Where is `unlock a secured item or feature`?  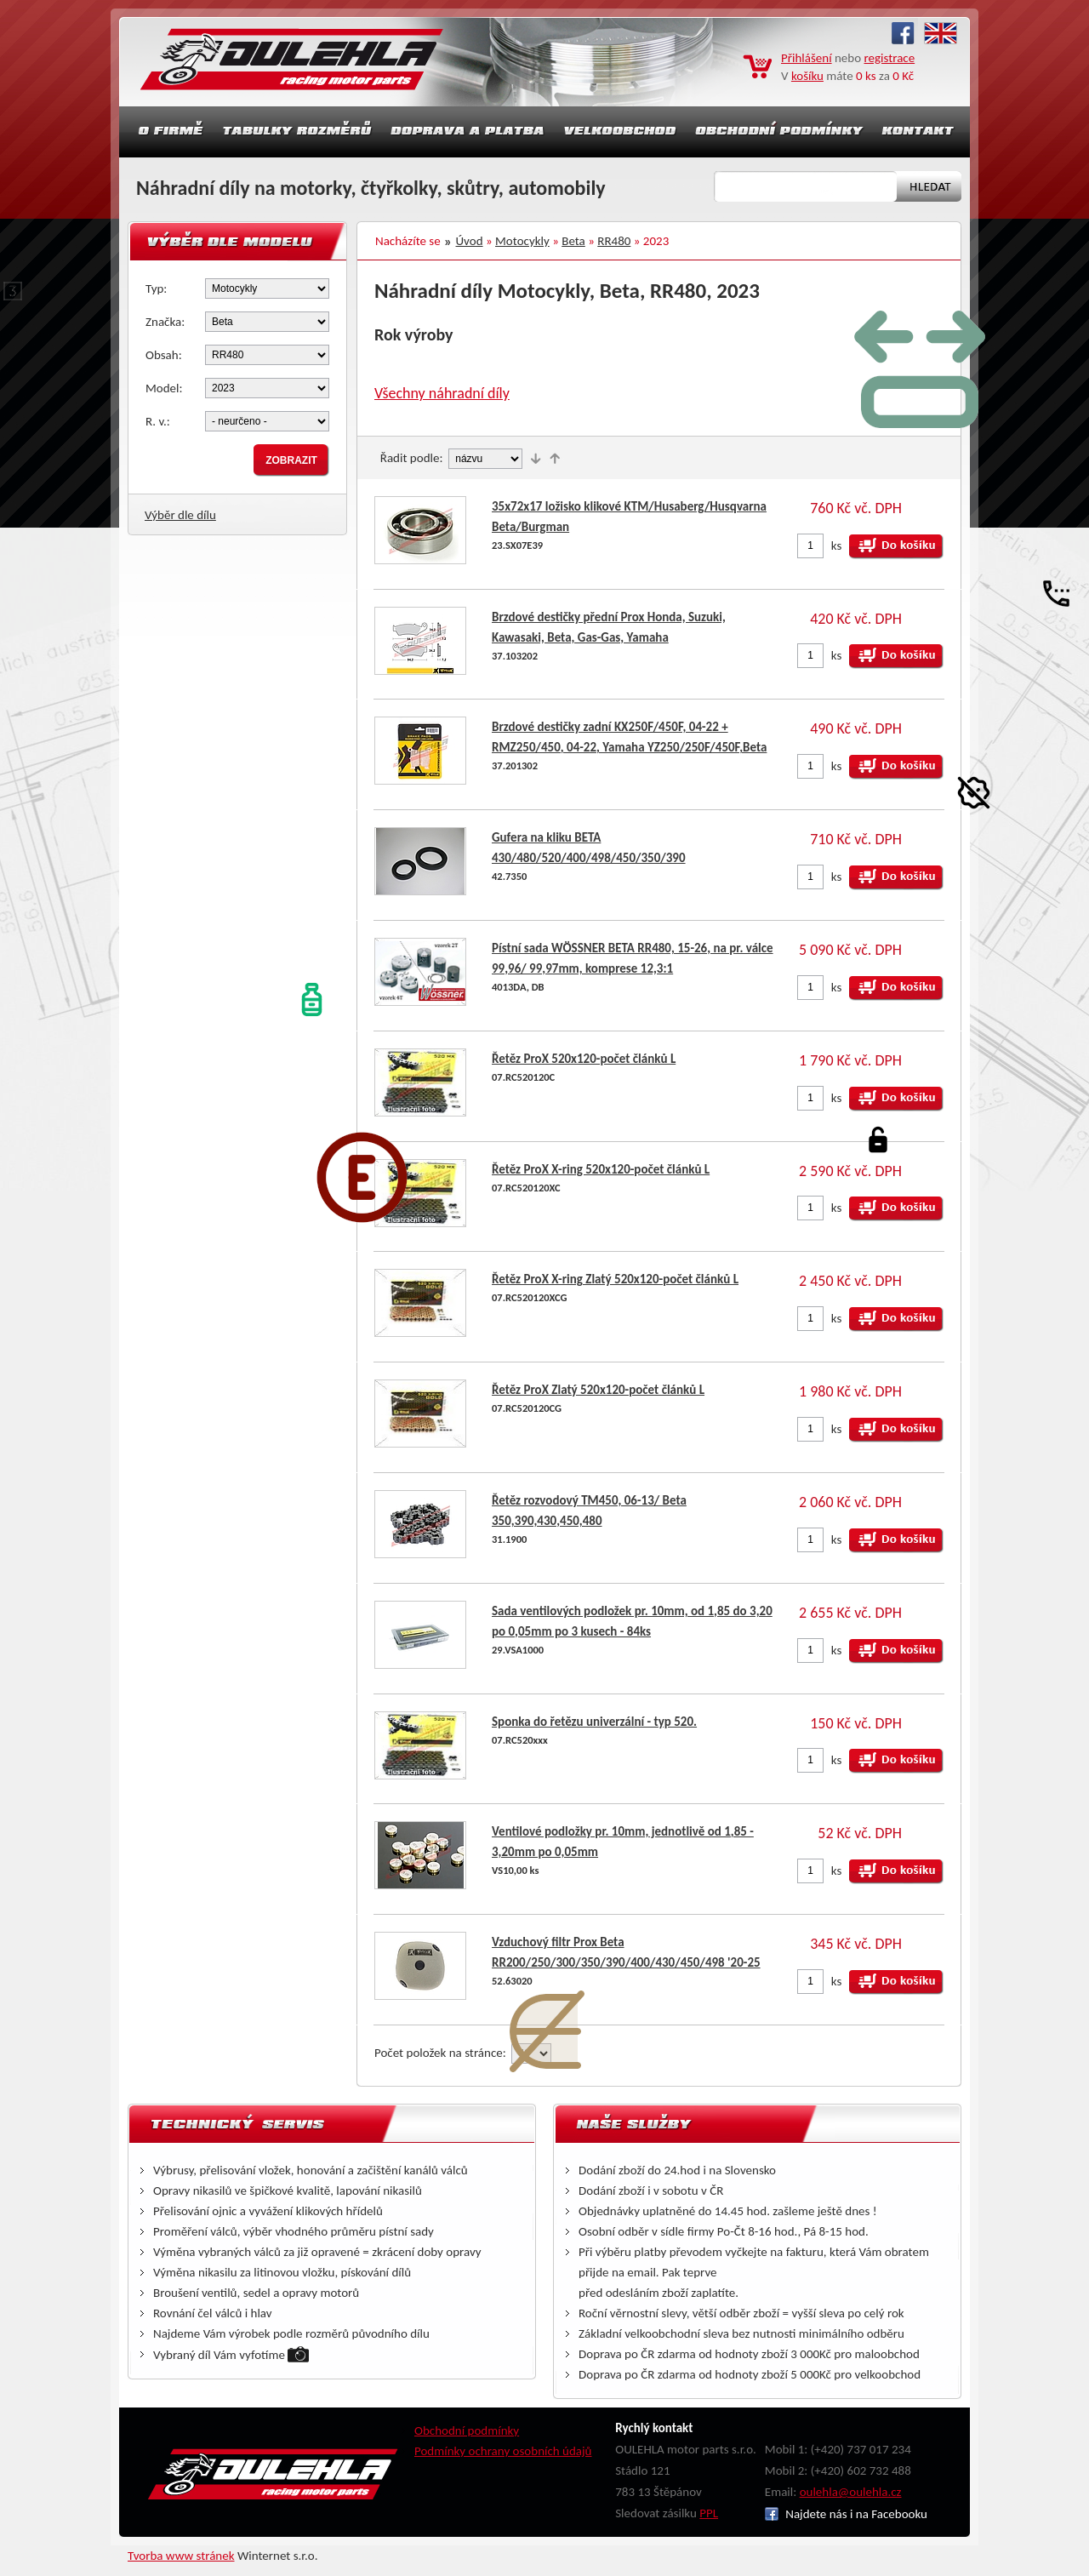
unlock a secured item or feature is located at coordinates (878, 1140).